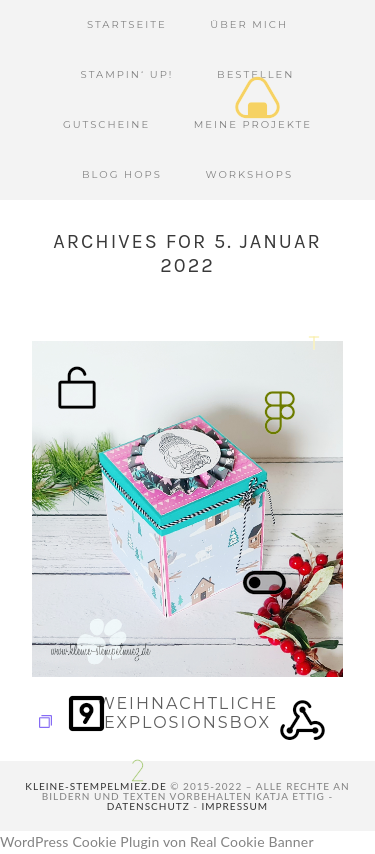  Describe the element at coordinates (77, 390) in the screenshot. I see `unlock or access secured content` at that location.